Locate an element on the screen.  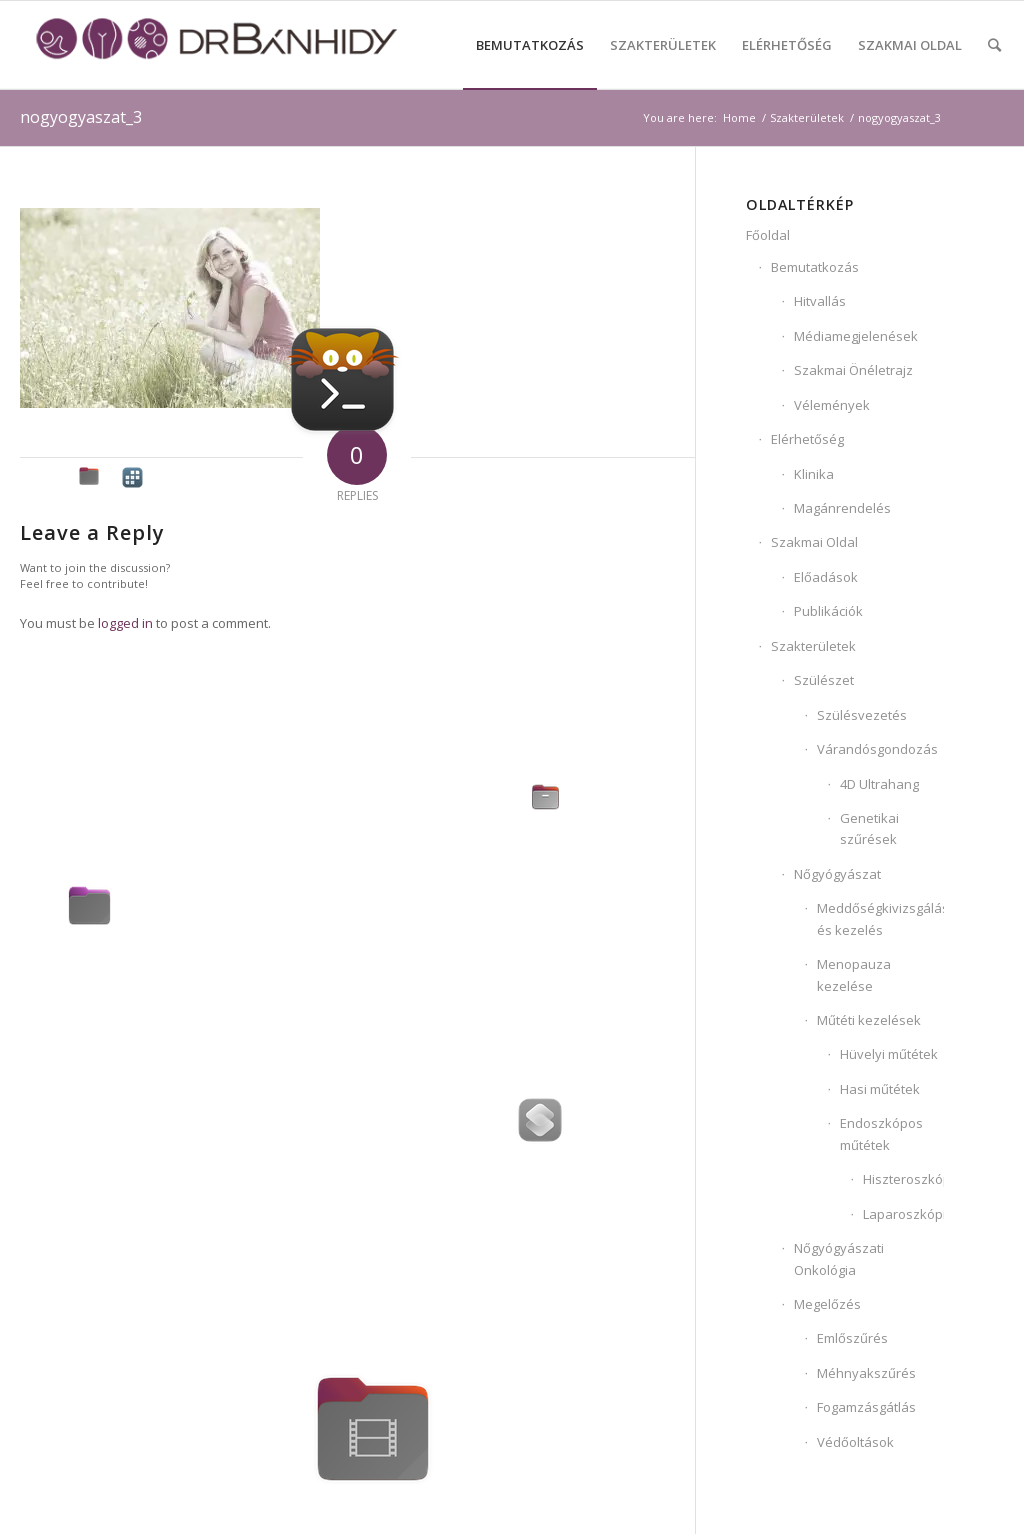
open file folder is located at coordinates (89, 476).